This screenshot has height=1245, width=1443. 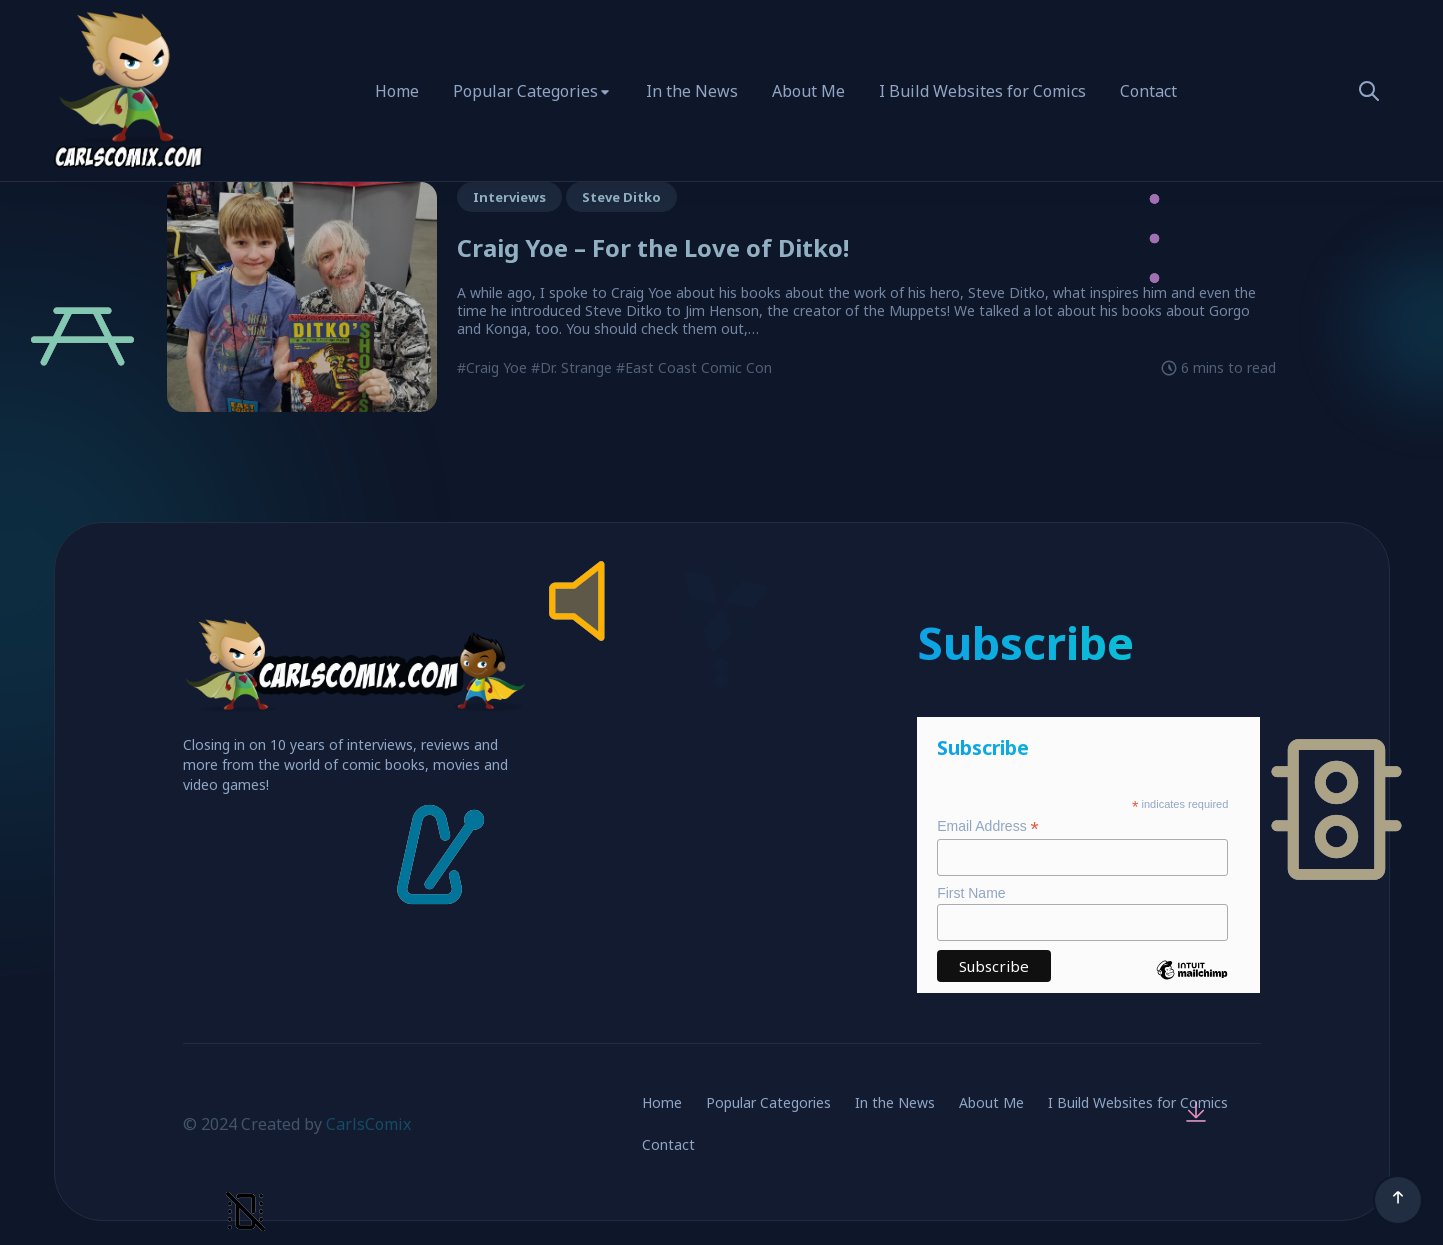 What do you see at coordinates (1336, 809) in the screenshot?
I see `view traffic conditions` at bounding box center [1336, 809].